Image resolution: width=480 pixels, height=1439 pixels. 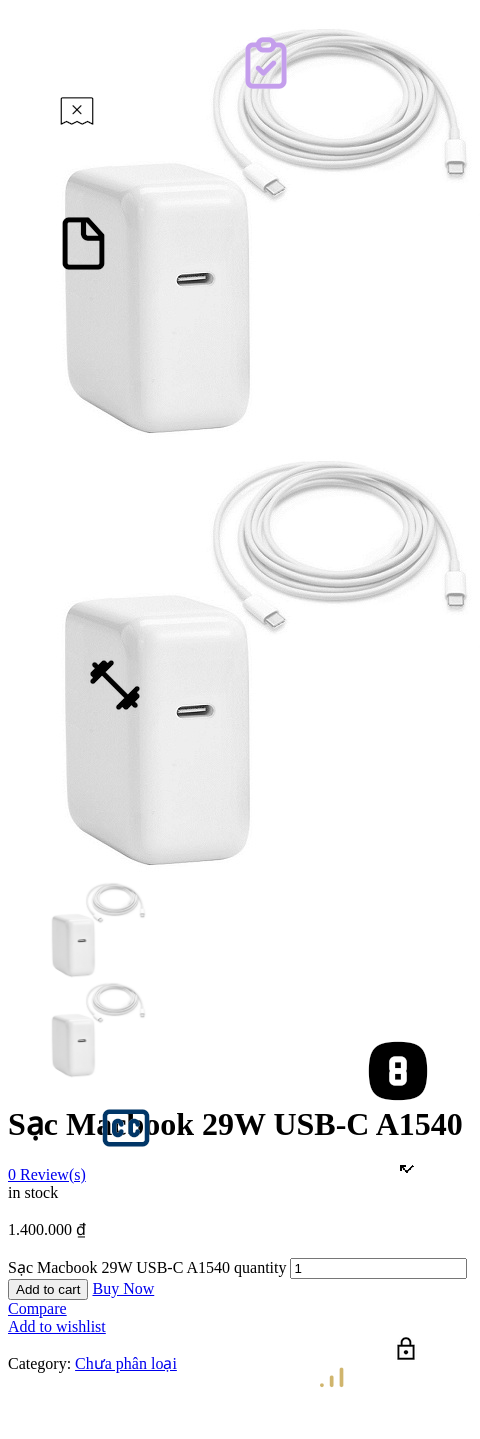 What do you see at coordinates (407, 1169) in the screenshot?
I see `indicates a missed incoming call` at bounding box center [407, 1169].